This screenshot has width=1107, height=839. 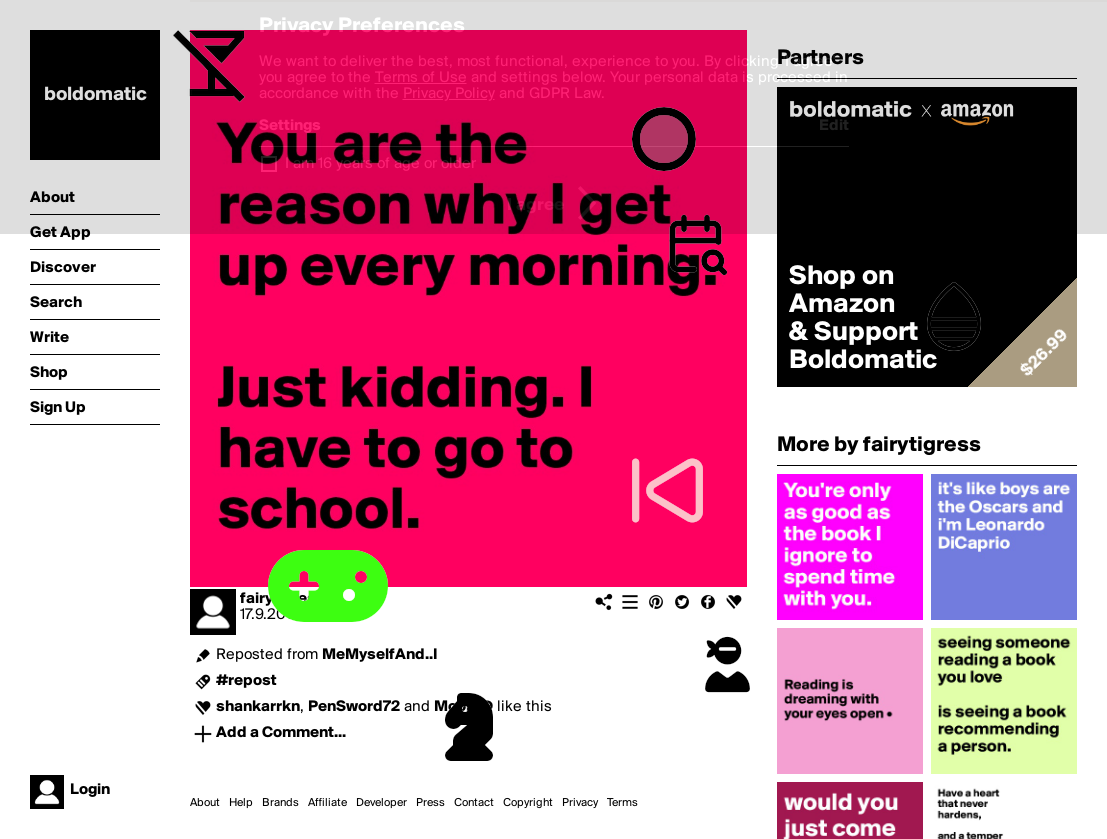 I want to click on play chess or access chess game, so click(x=469, y=729).